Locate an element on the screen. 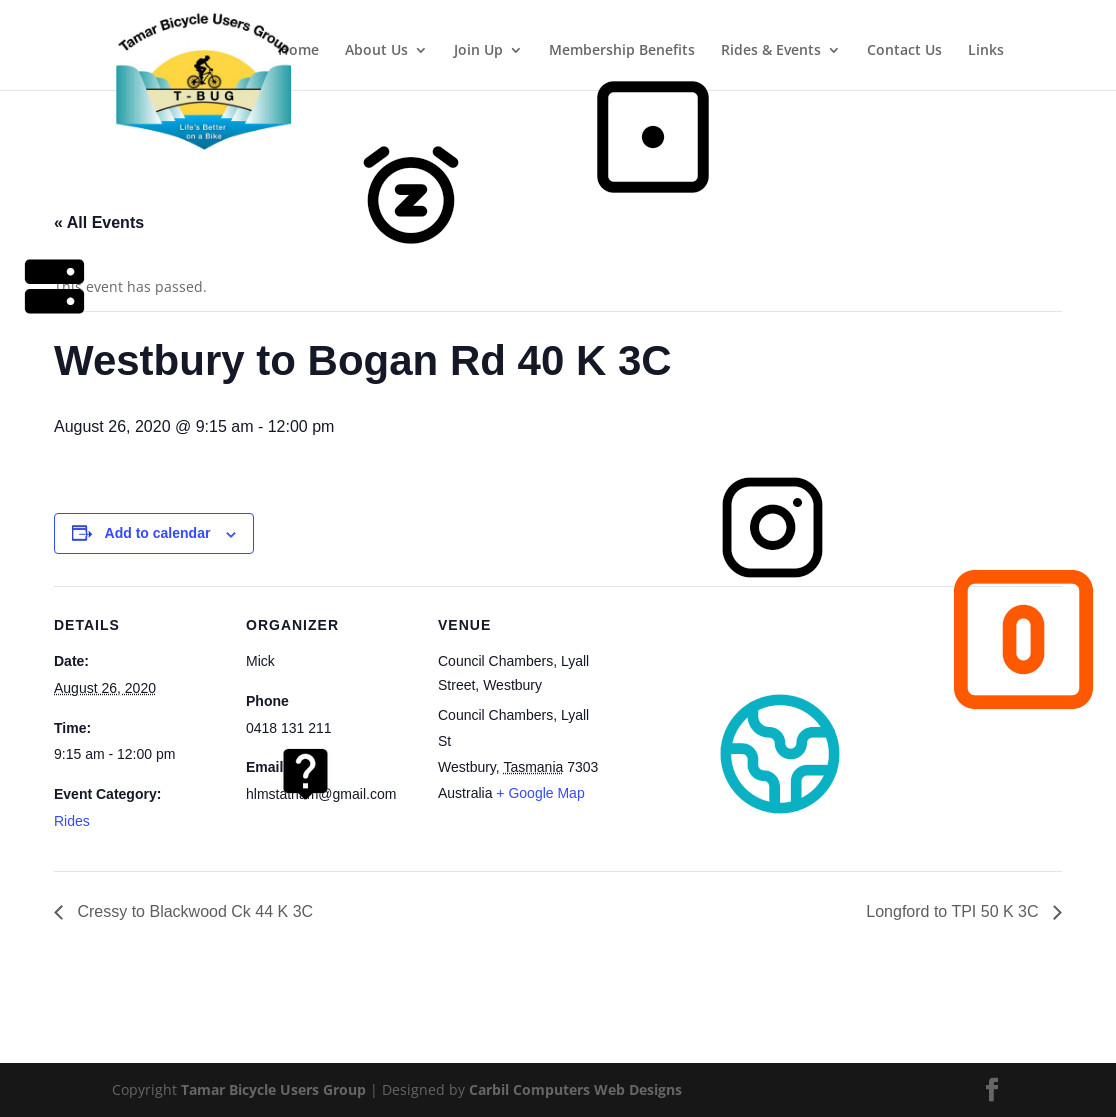 The width and height of the screenshot is (1116, 1117). access live help or support chat is located at coordinates (305, 773).